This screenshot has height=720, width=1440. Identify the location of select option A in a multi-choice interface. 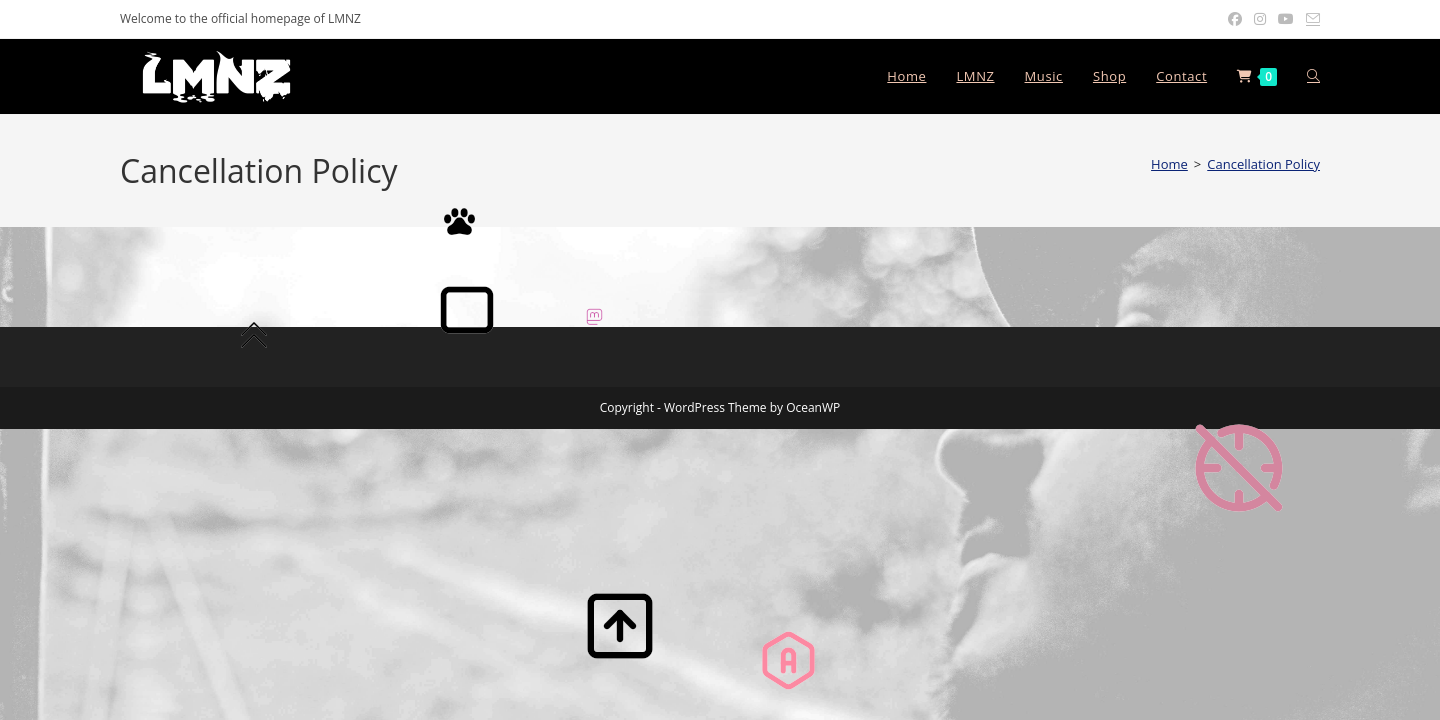
(788, 660).